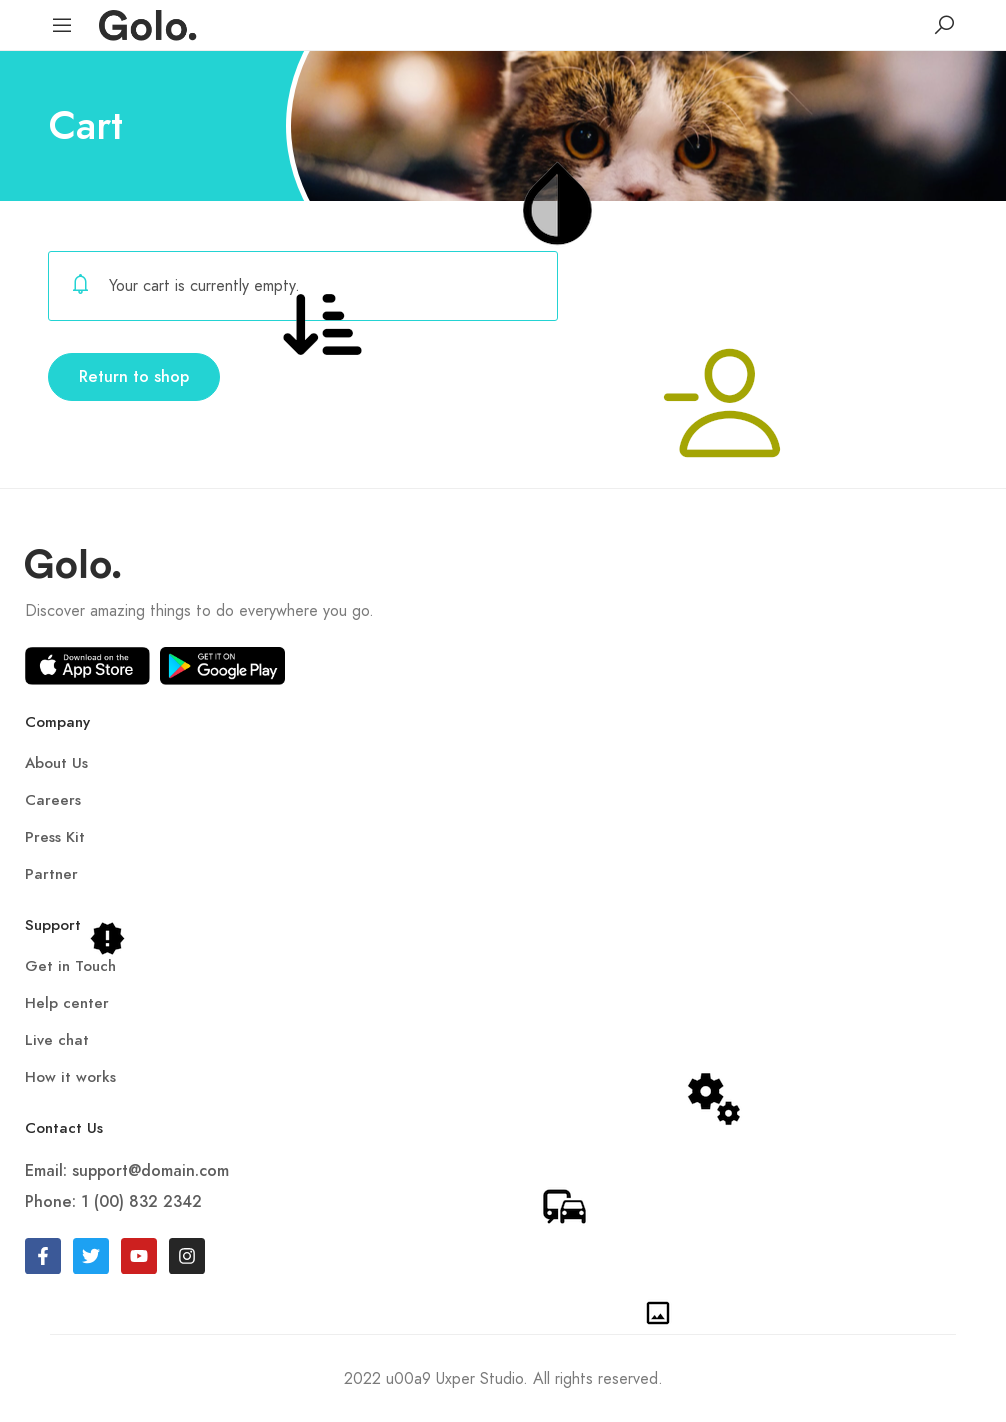 The image size is (1006, 1422). Describe the element at coordinates (722, 403) in the screenshot. I see `remove a contact or friend` at that location.